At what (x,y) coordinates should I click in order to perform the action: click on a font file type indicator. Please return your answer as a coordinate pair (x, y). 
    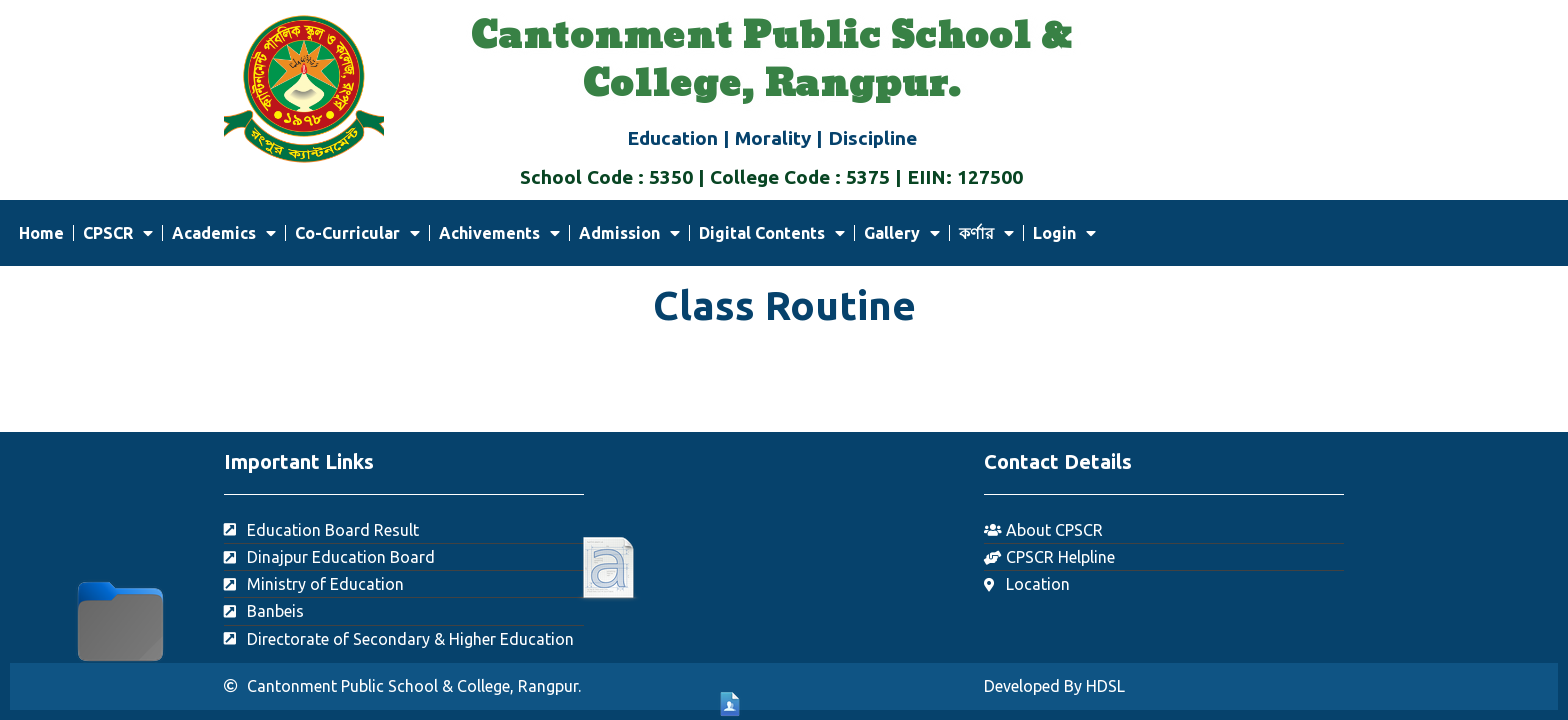
    Looking at the image, I should click on (609, 567).